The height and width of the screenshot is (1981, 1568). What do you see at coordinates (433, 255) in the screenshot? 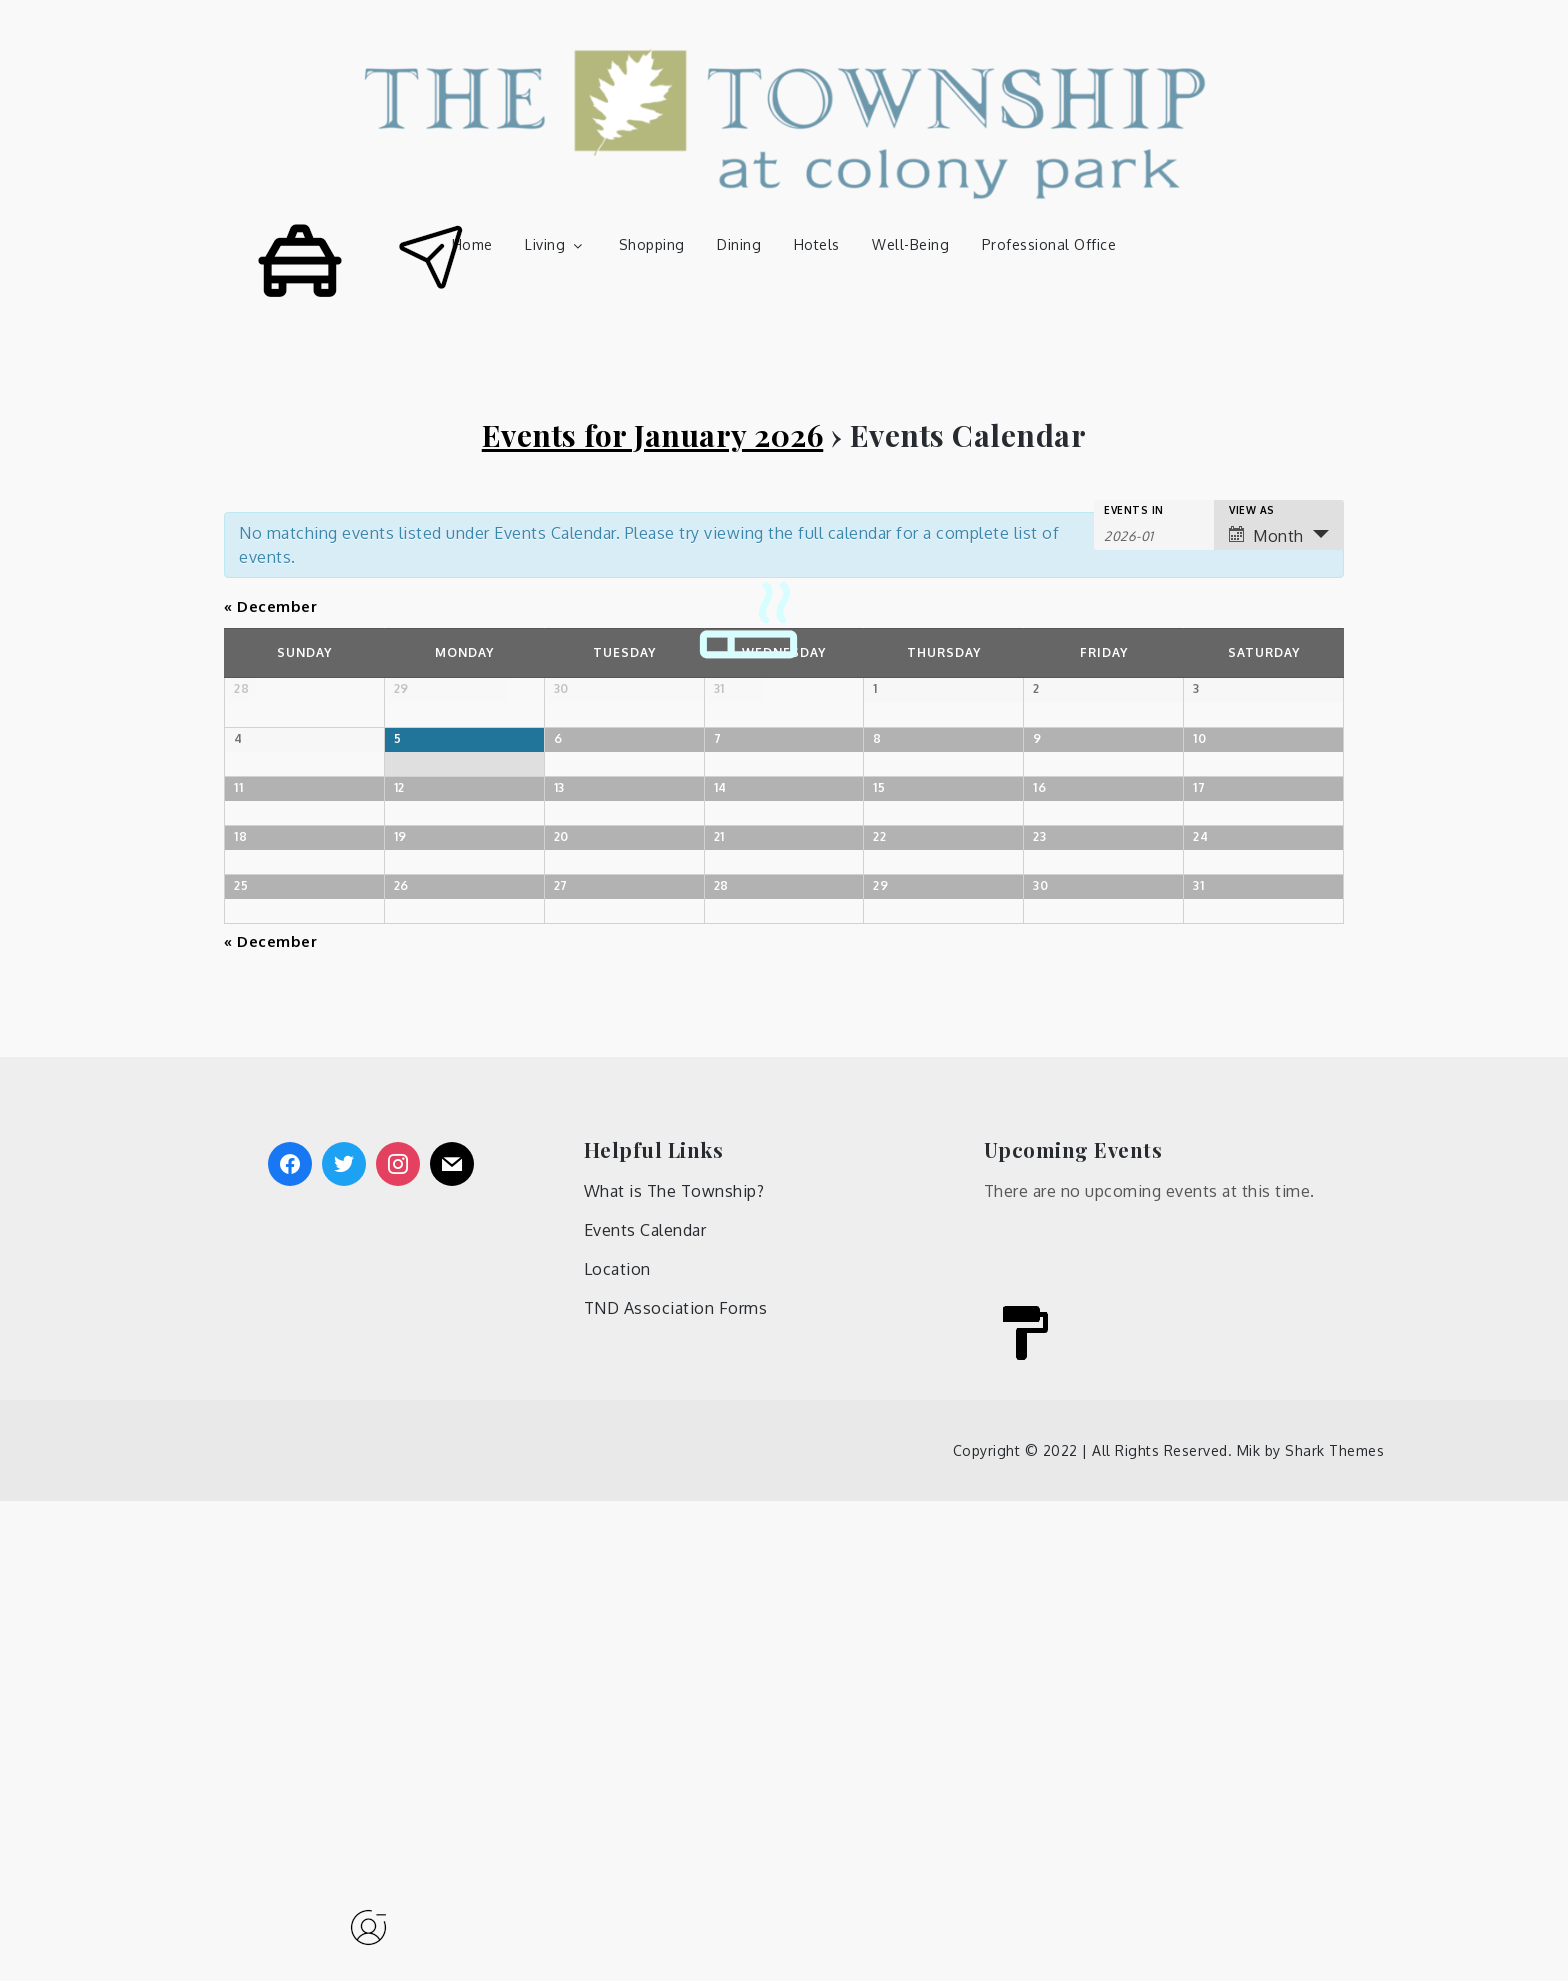
I see `send a message` at bounding box center [433, 255].